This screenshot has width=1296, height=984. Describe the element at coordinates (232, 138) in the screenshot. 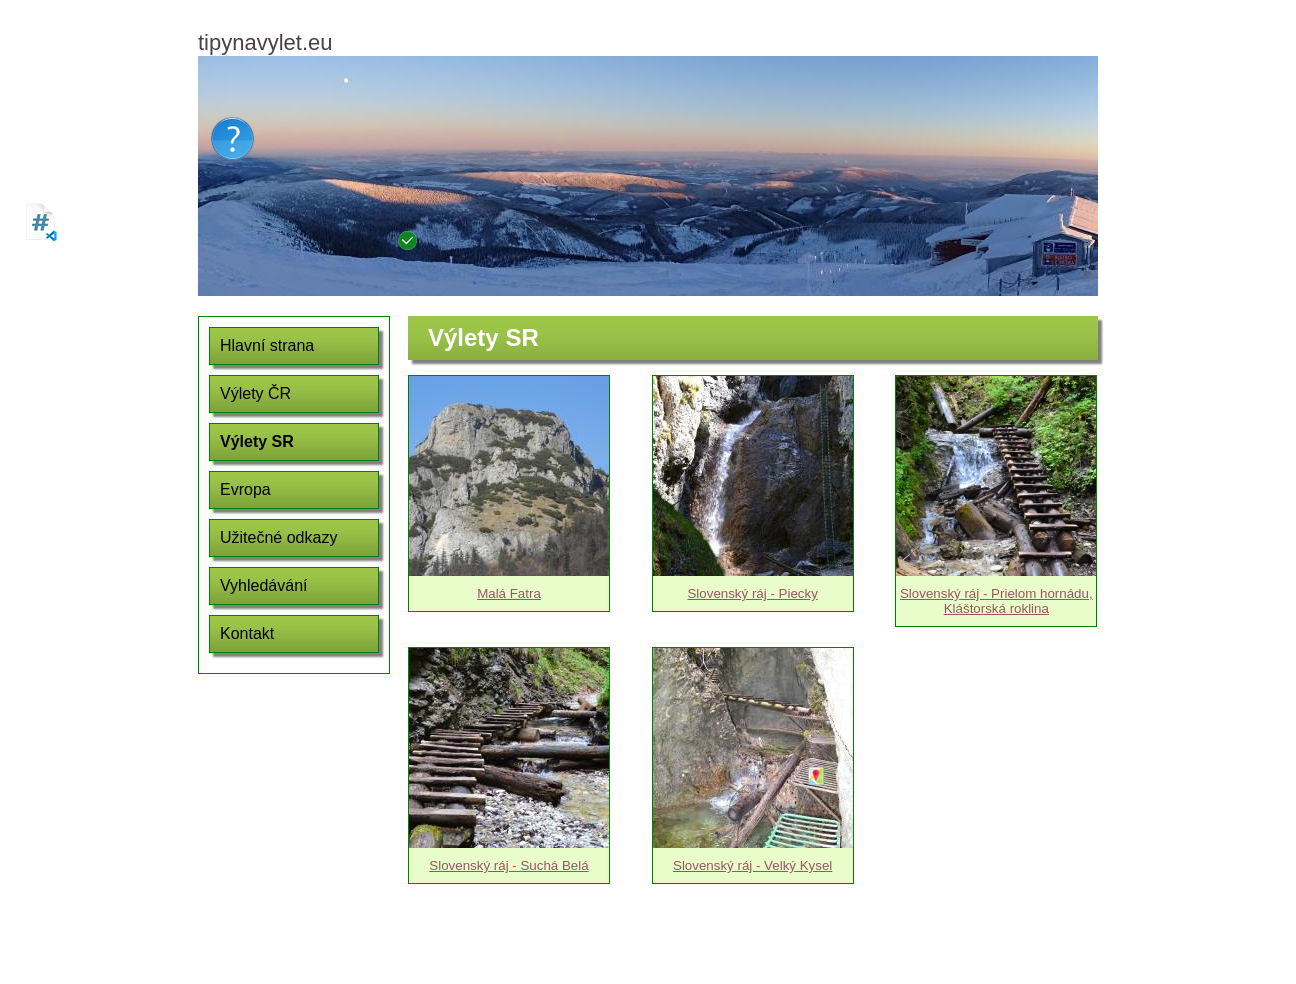

I see `access frequently asked questions` at that location.